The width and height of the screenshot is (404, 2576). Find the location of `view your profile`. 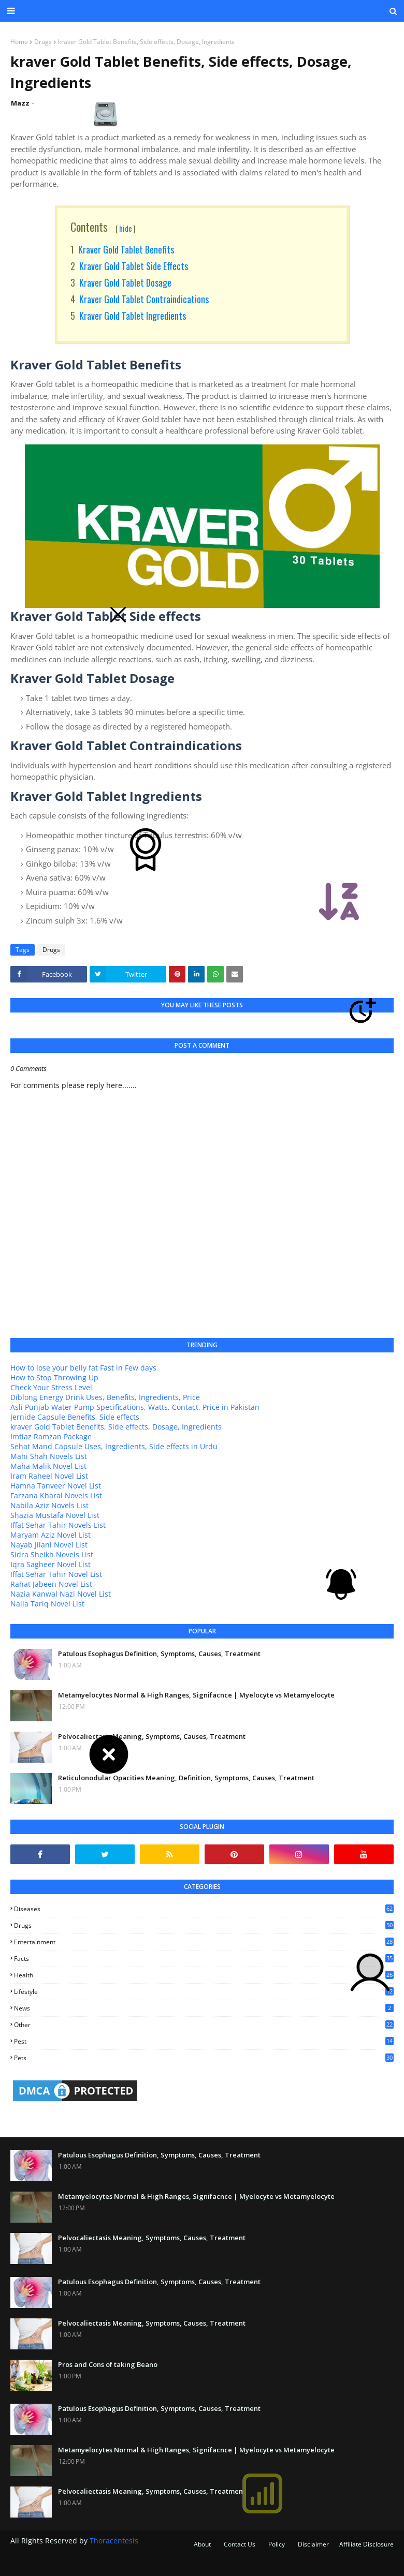

view your profile is located at coordinates (370, 1973).